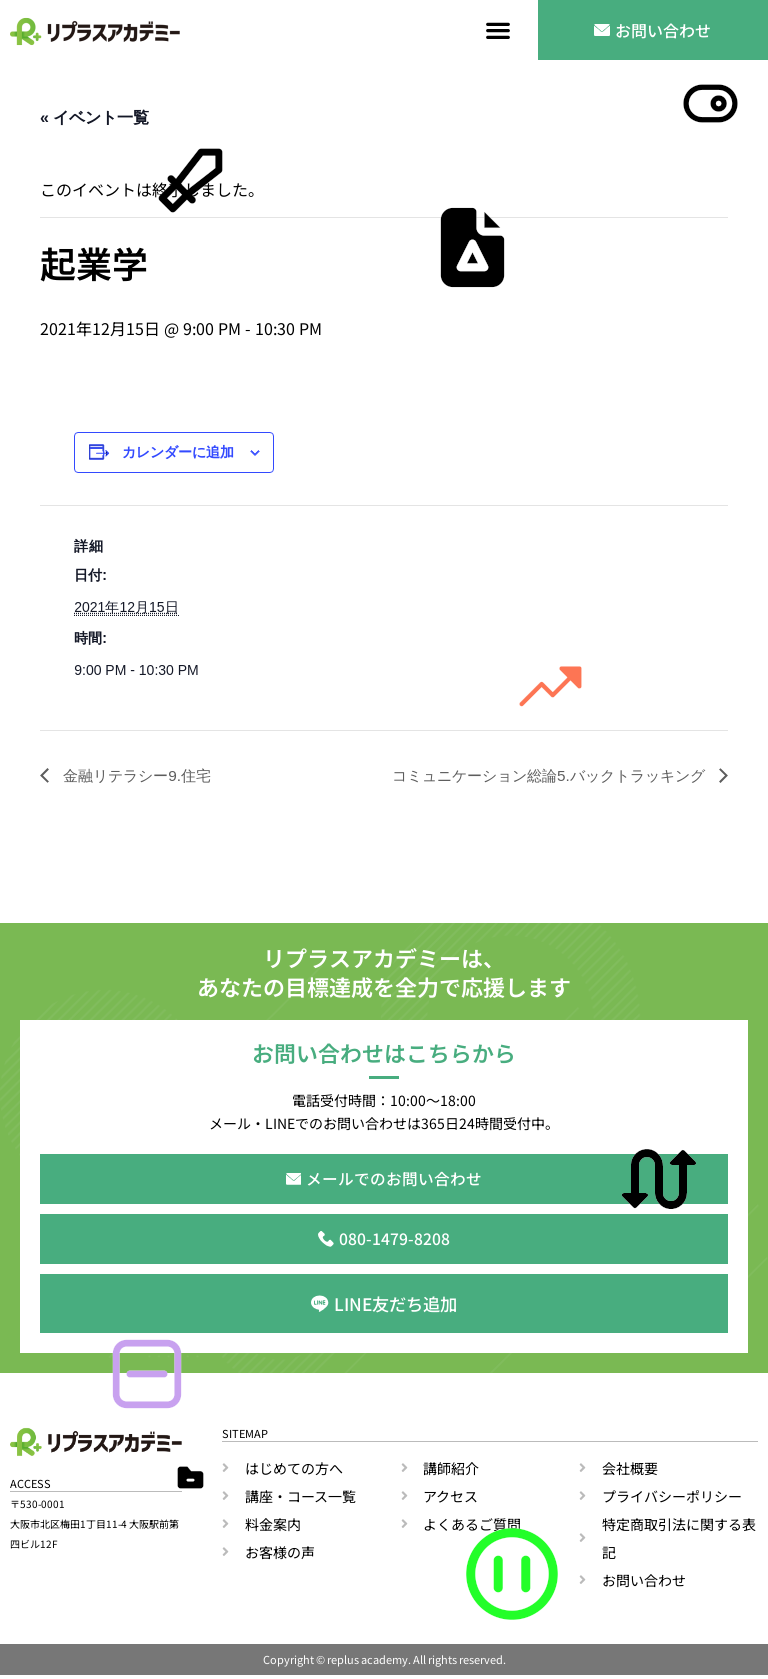 The width and height of the screenshot is (768, 1679). Describe the element at coordinates (710, 103) in the screenshot. I see `toggle switch in the on position` at that location.